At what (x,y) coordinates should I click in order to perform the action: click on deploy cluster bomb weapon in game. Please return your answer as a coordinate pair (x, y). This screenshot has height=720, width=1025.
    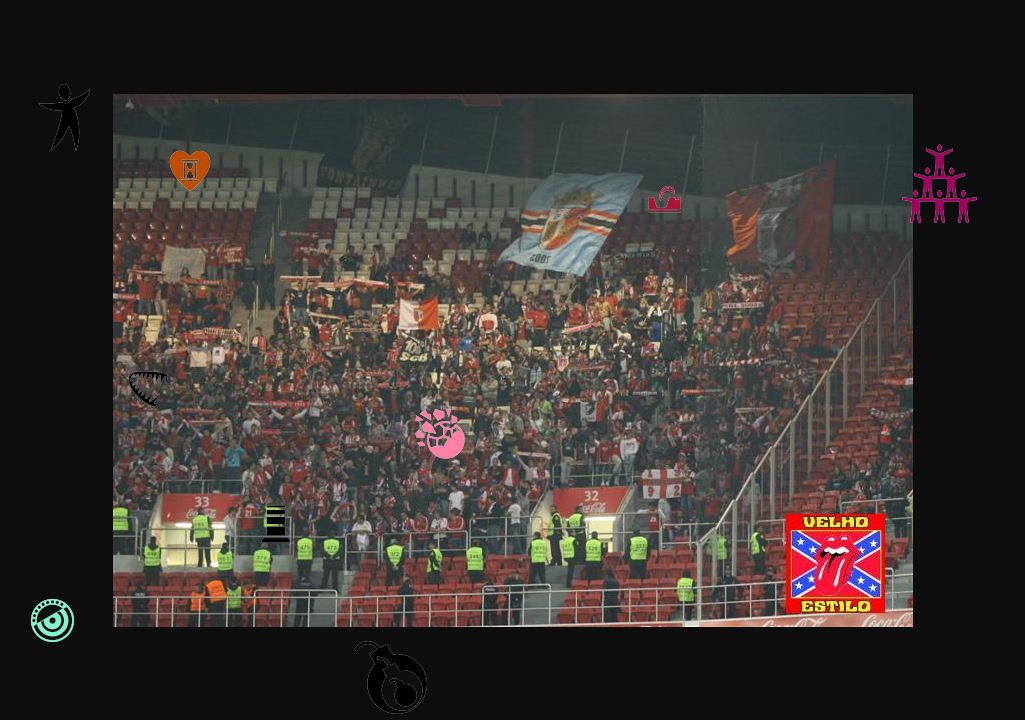
    Looking at the image, I should click on (391, 678).